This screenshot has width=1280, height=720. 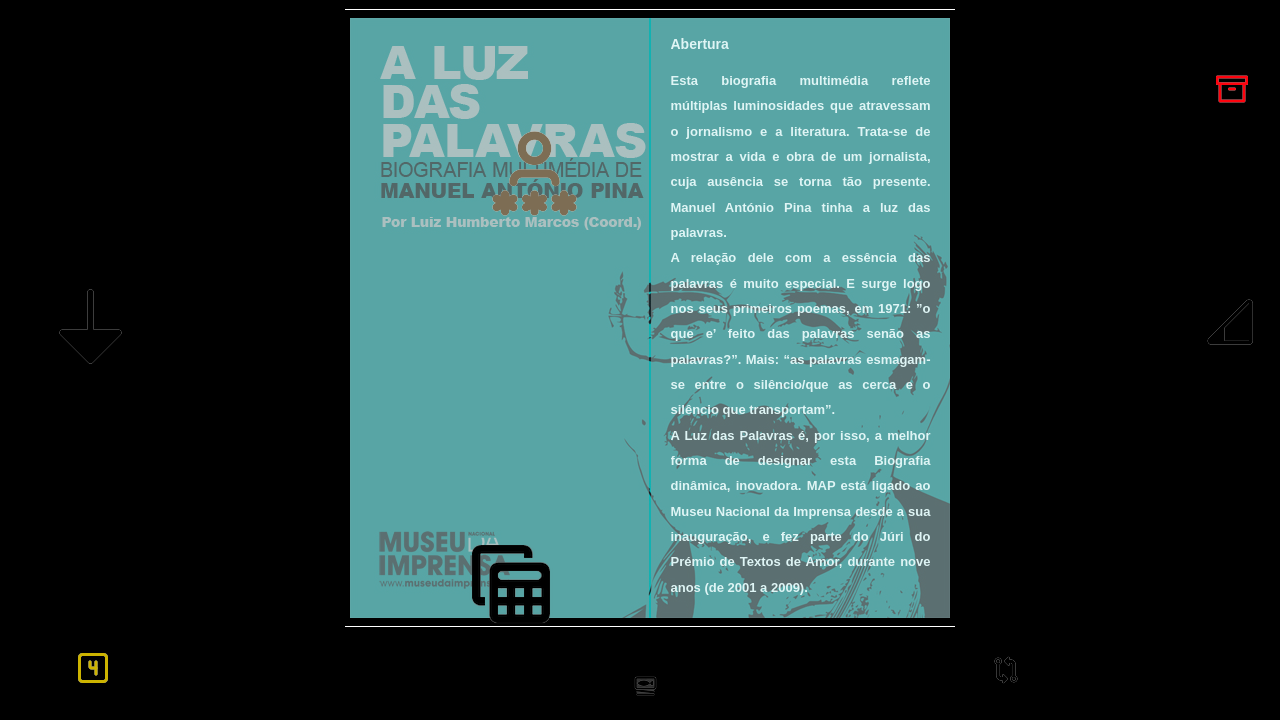 What do you see at coordinates (1232, 89) in the screenshot?
I see `archive this item` at bounding box center [1232, 89].